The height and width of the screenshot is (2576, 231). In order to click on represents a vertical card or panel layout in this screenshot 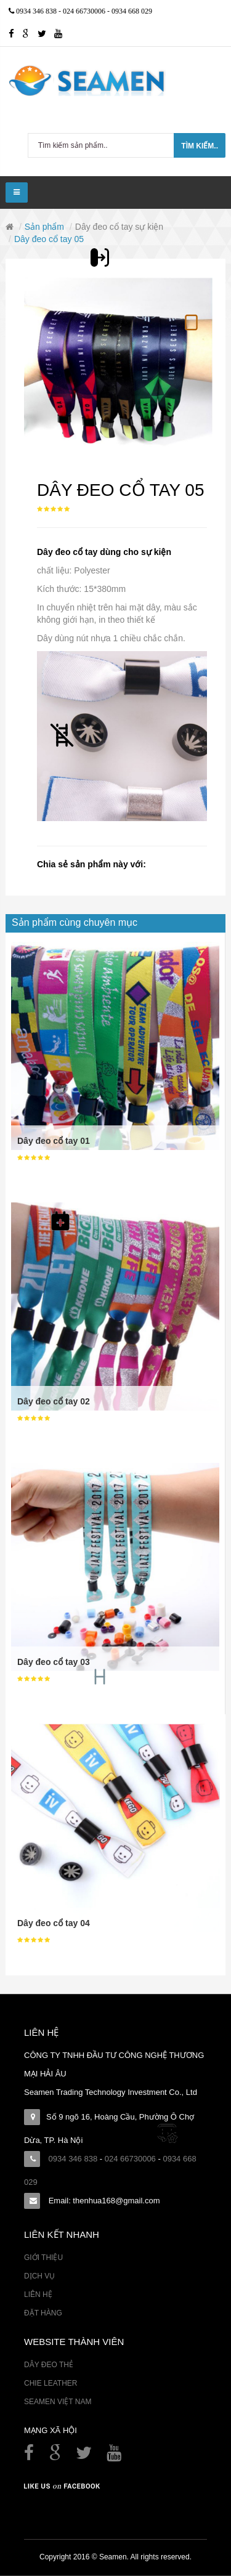, I will do `click(191, 322)`.